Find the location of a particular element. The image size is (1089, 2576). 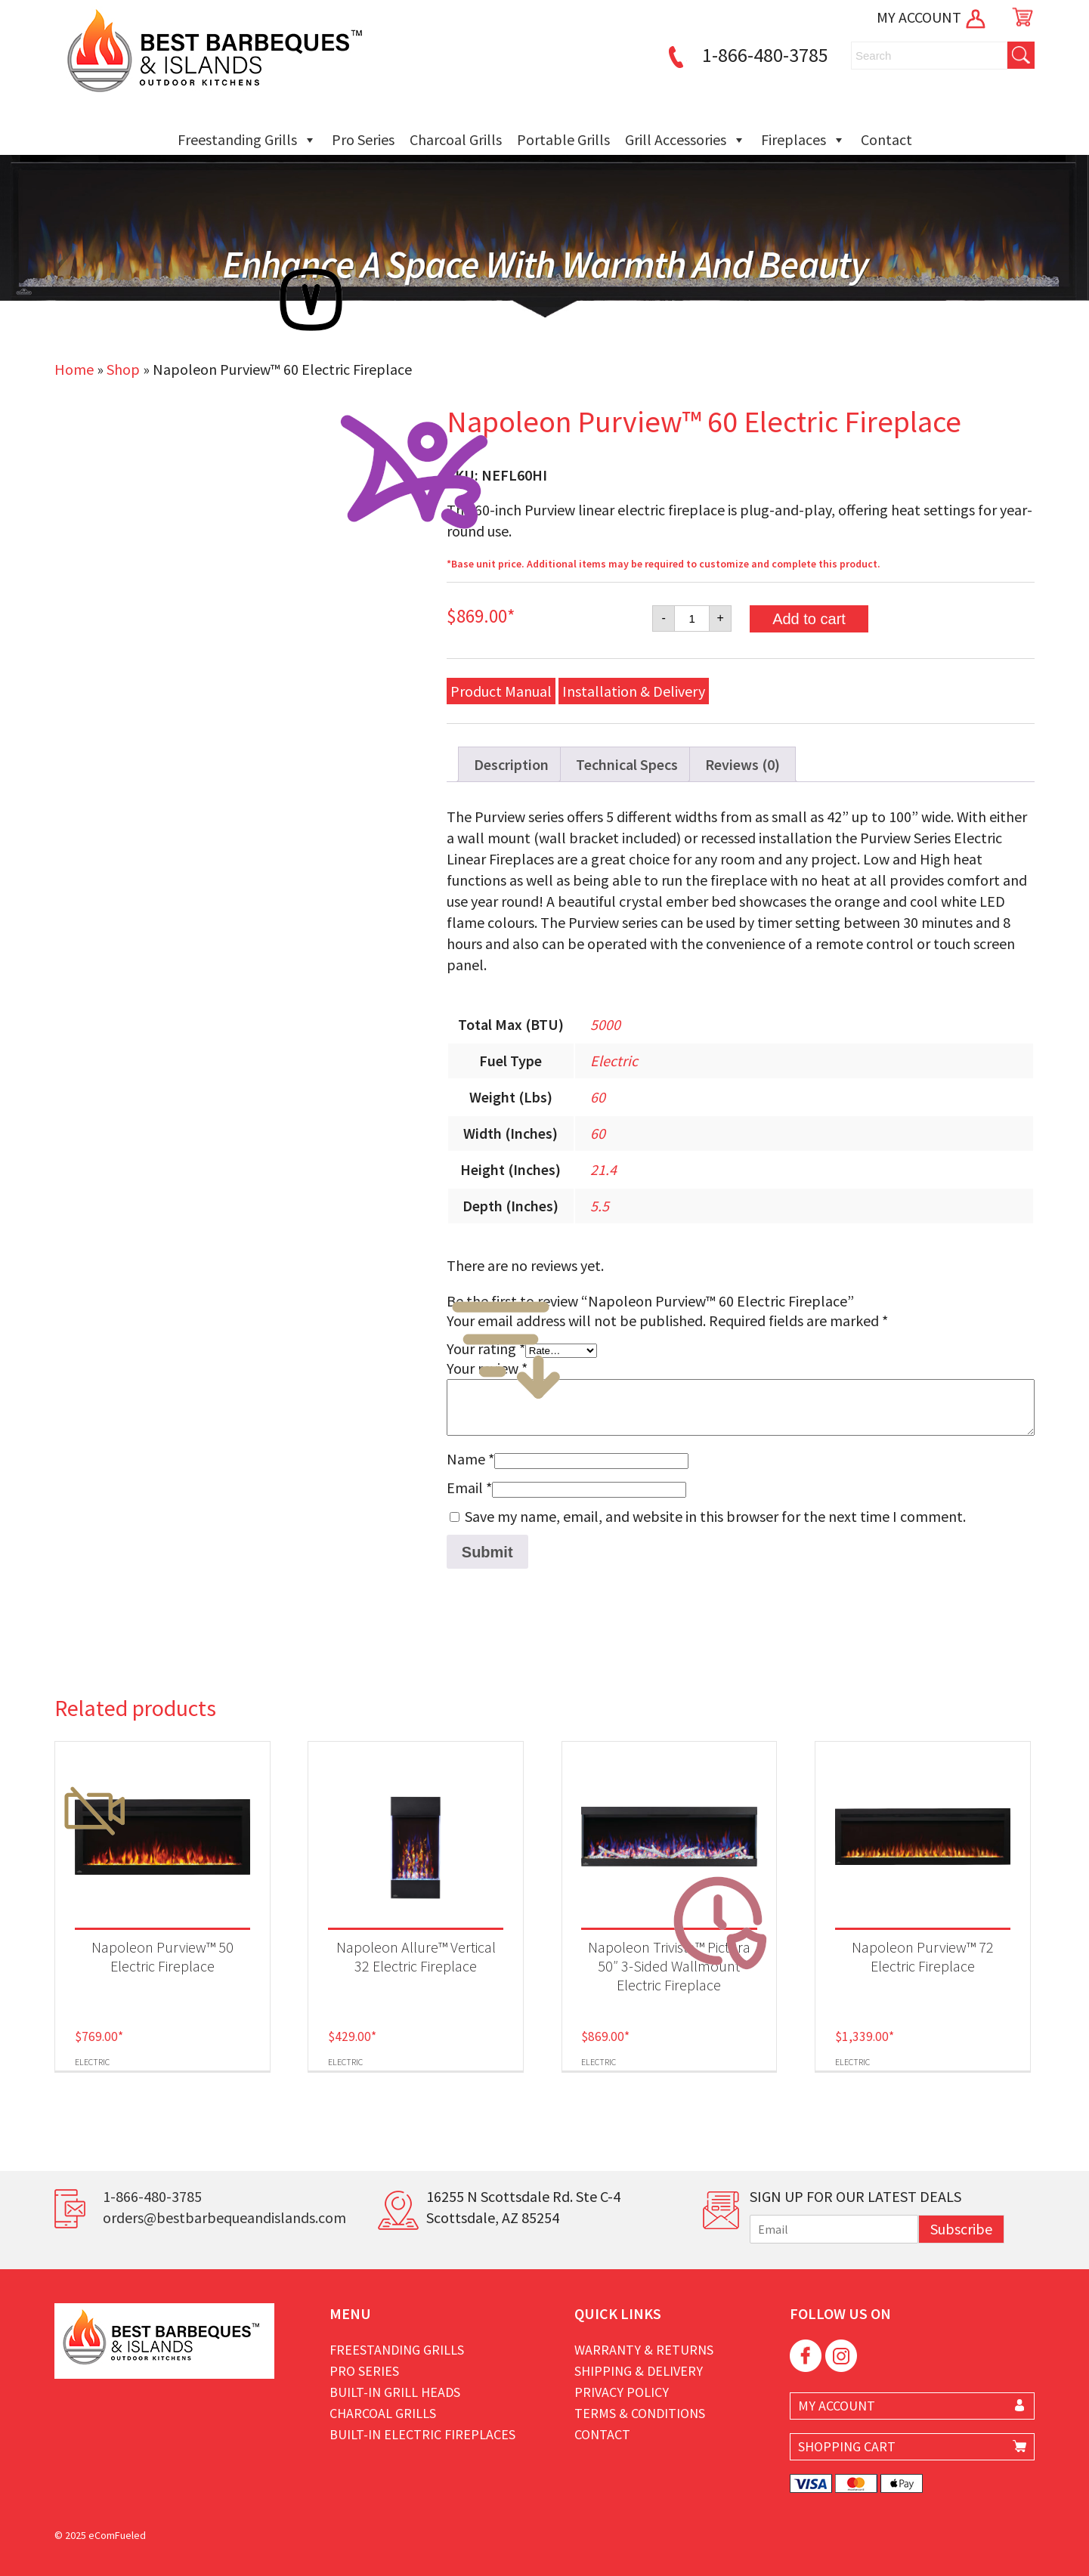

link to Archive of Our Own (AO3) fanfiction platform is located at coordinates (414, 469).